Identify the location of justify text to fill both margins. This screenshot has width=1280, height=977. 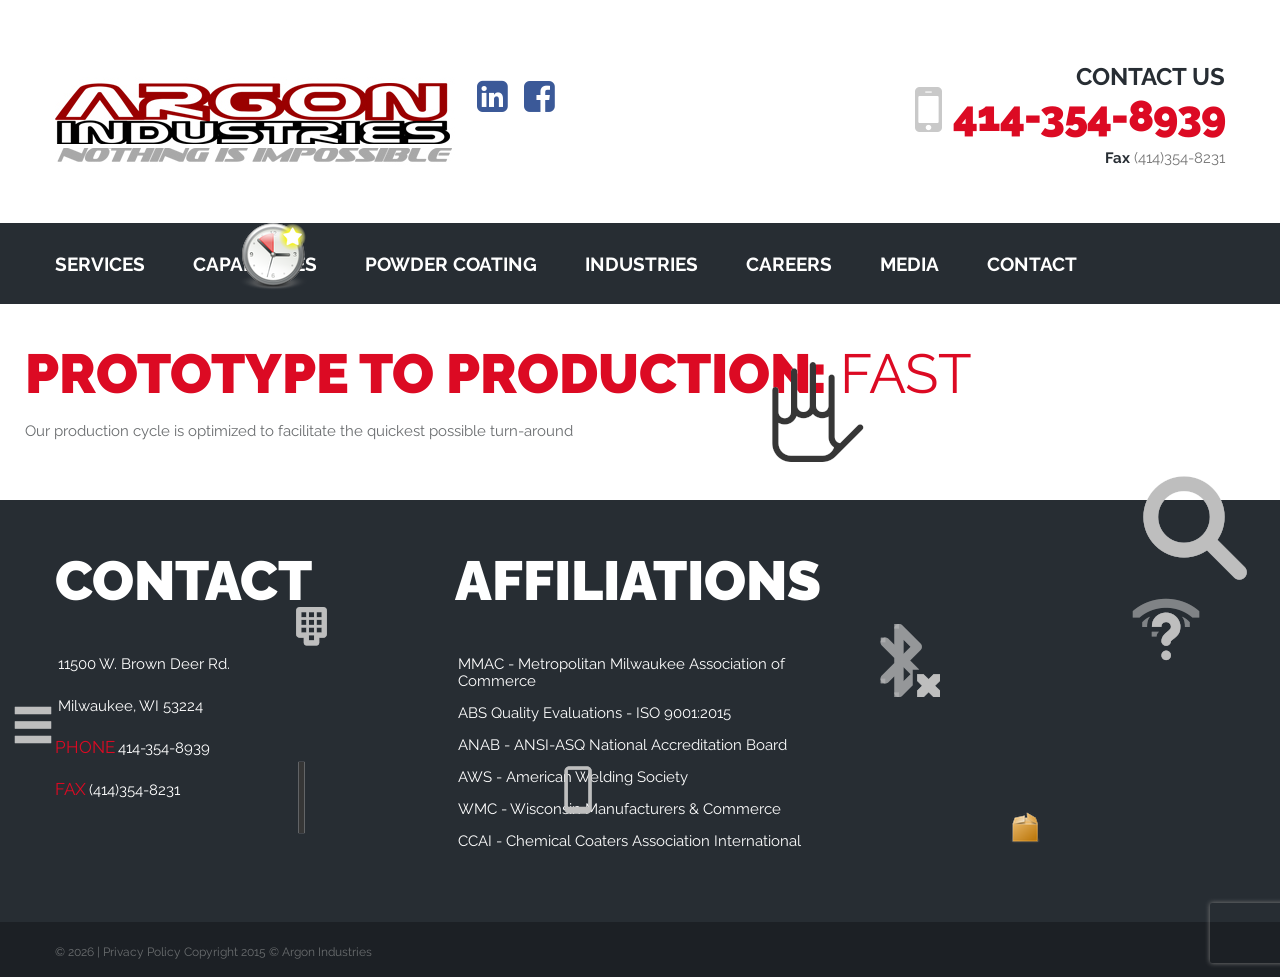
(33, 725).